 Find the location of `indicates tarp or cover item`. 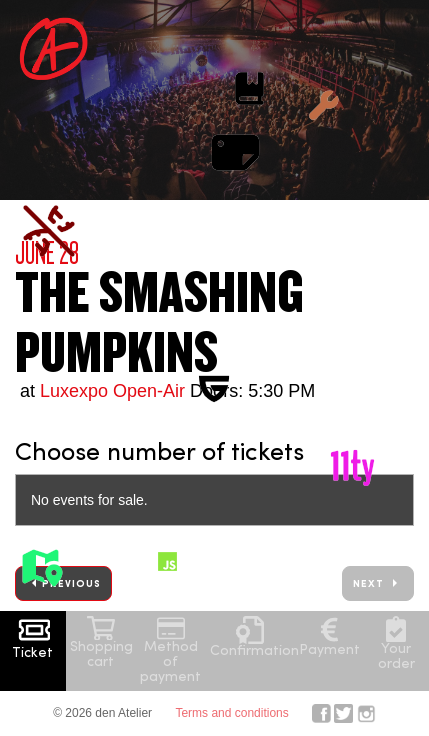

indicates tarp or cover item is located at coordinates (235, 152).